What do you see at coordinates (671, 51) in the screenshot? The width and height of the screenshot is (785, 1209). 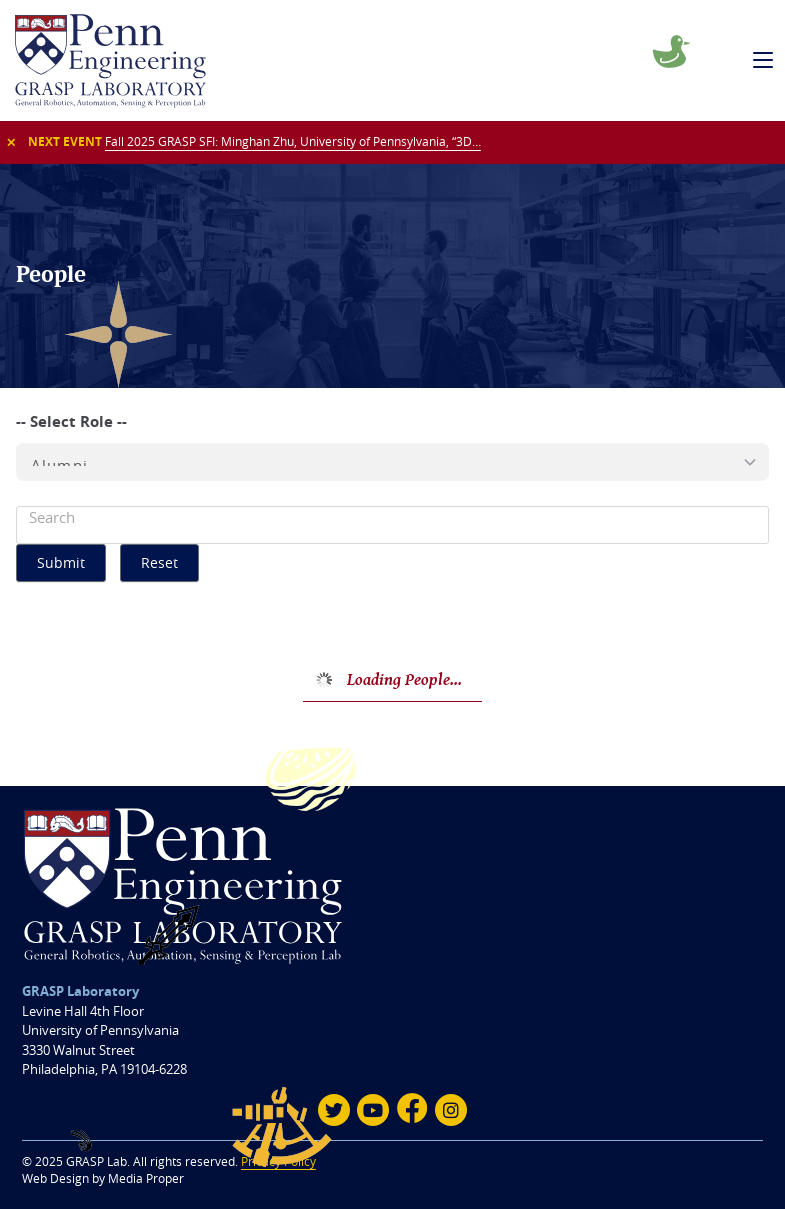 I see `access bath time or kids' mode features` at bounding box center [671, 51].